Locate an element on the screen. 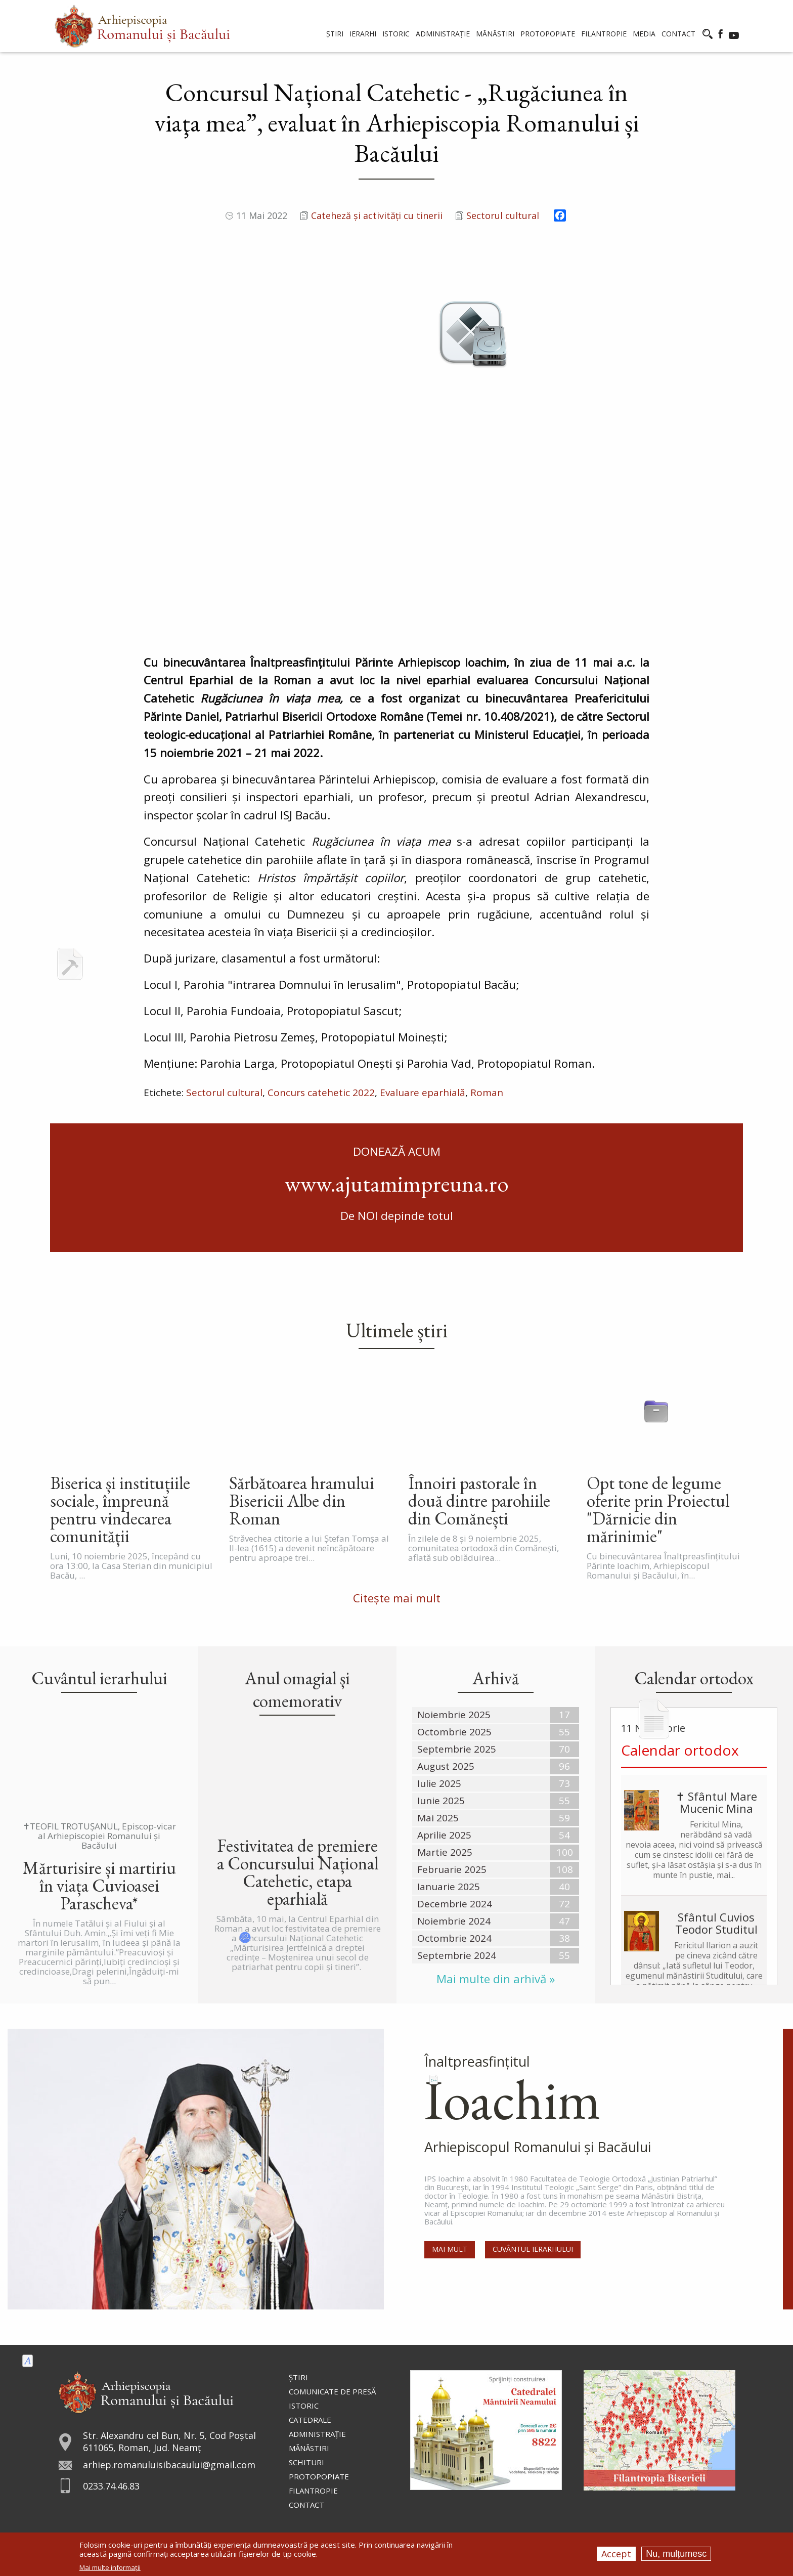 This screenshot has width=793, height=2576. makefile document used for build automation is located at coordinates (70, 964).